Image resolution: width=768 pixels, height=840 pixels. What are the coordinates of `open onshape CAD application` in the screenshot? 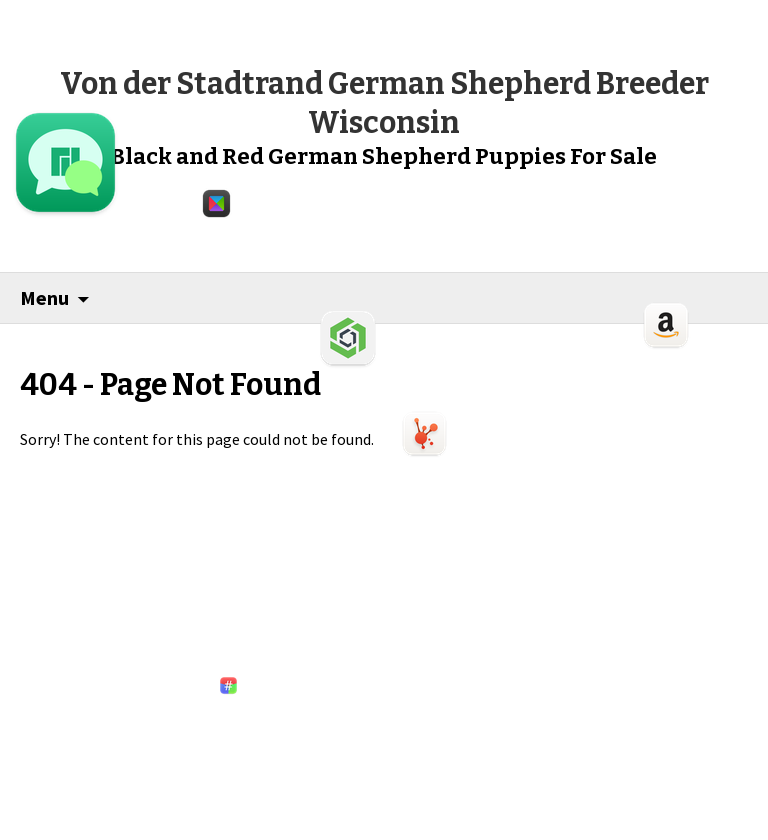 It's located at (348, 338).